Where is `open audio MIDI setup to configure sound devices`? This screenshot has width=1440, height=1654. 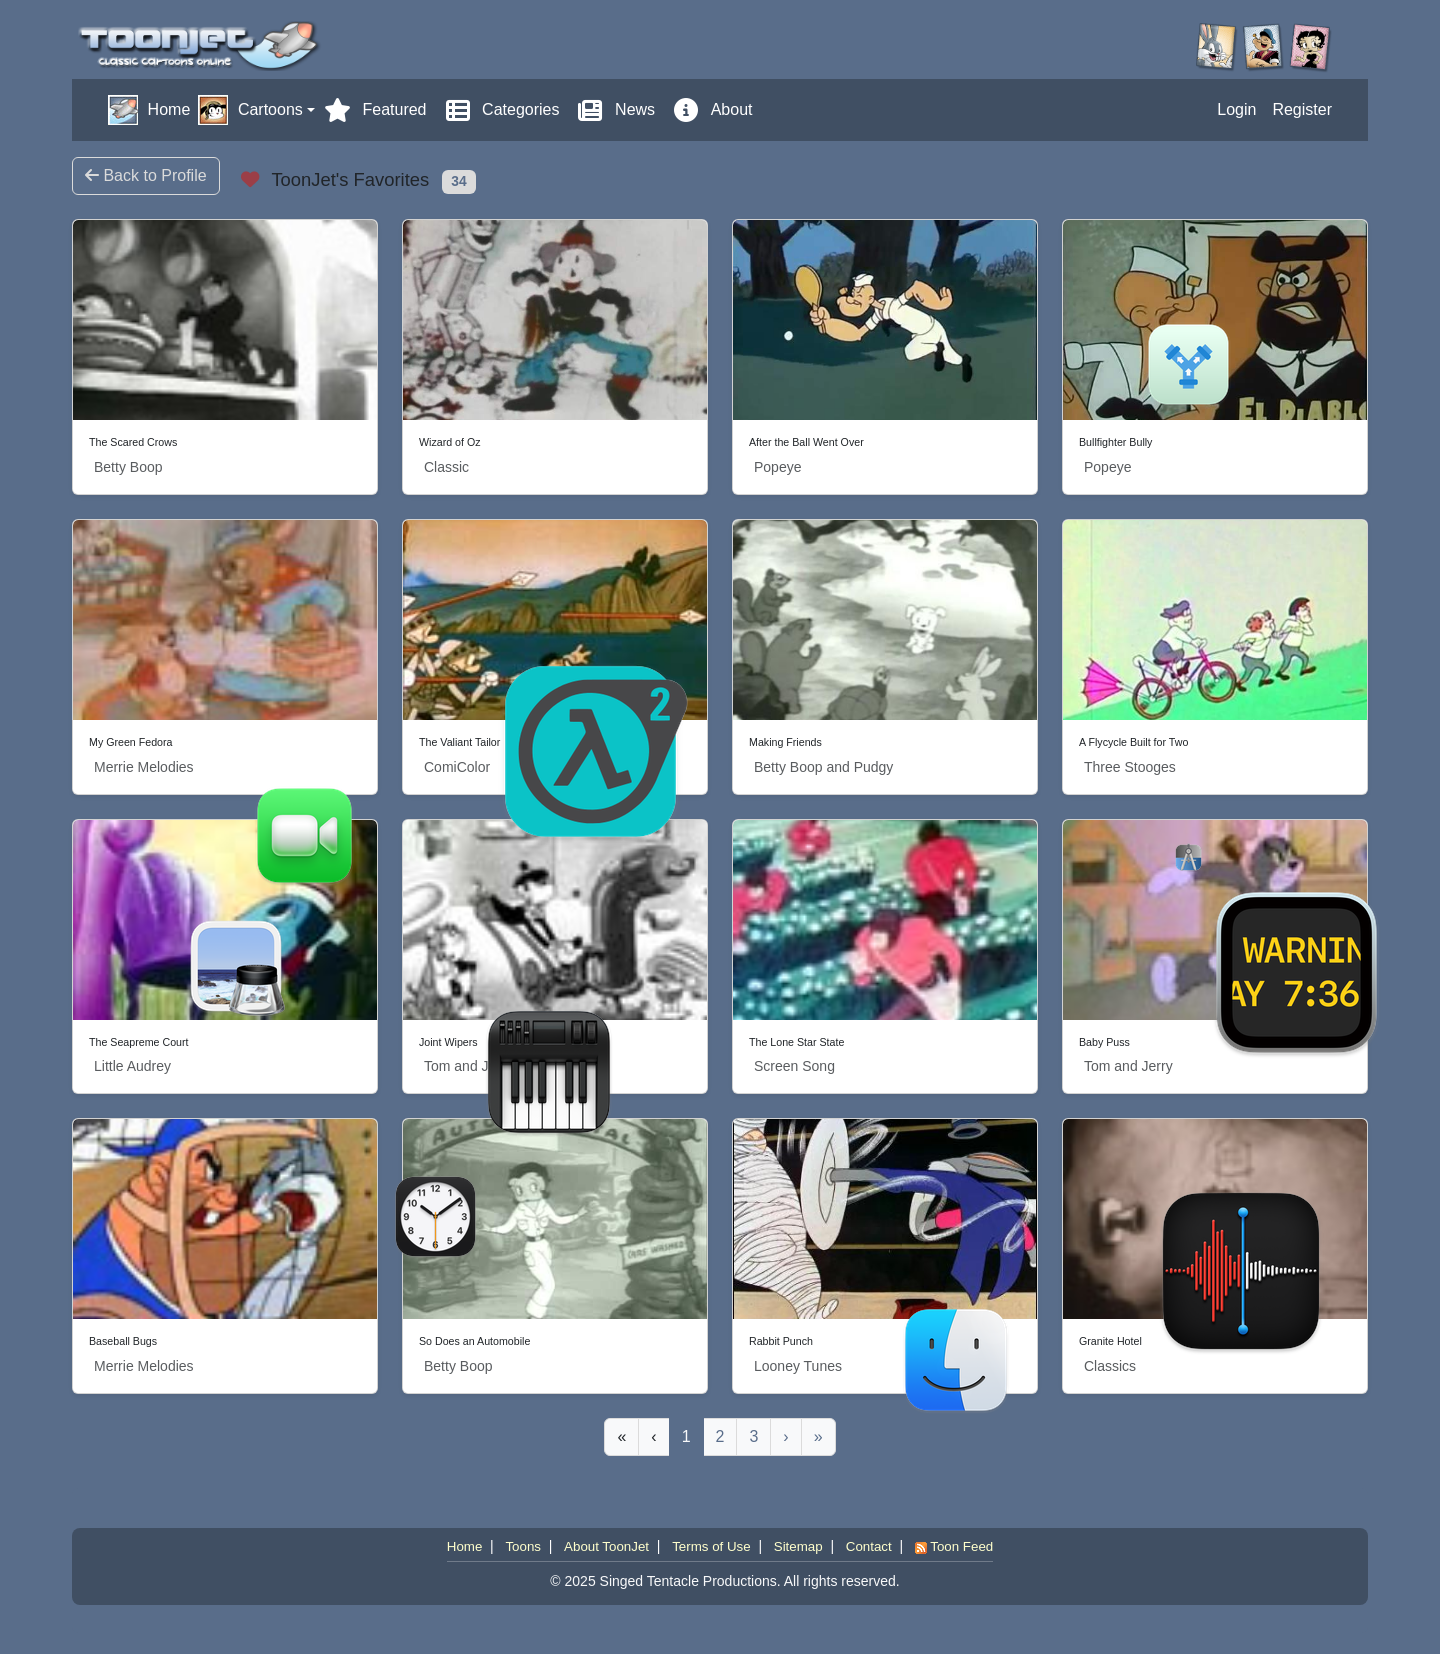 open audio MIDI setup to configure sound devices is located at coordinates (549, 1072).